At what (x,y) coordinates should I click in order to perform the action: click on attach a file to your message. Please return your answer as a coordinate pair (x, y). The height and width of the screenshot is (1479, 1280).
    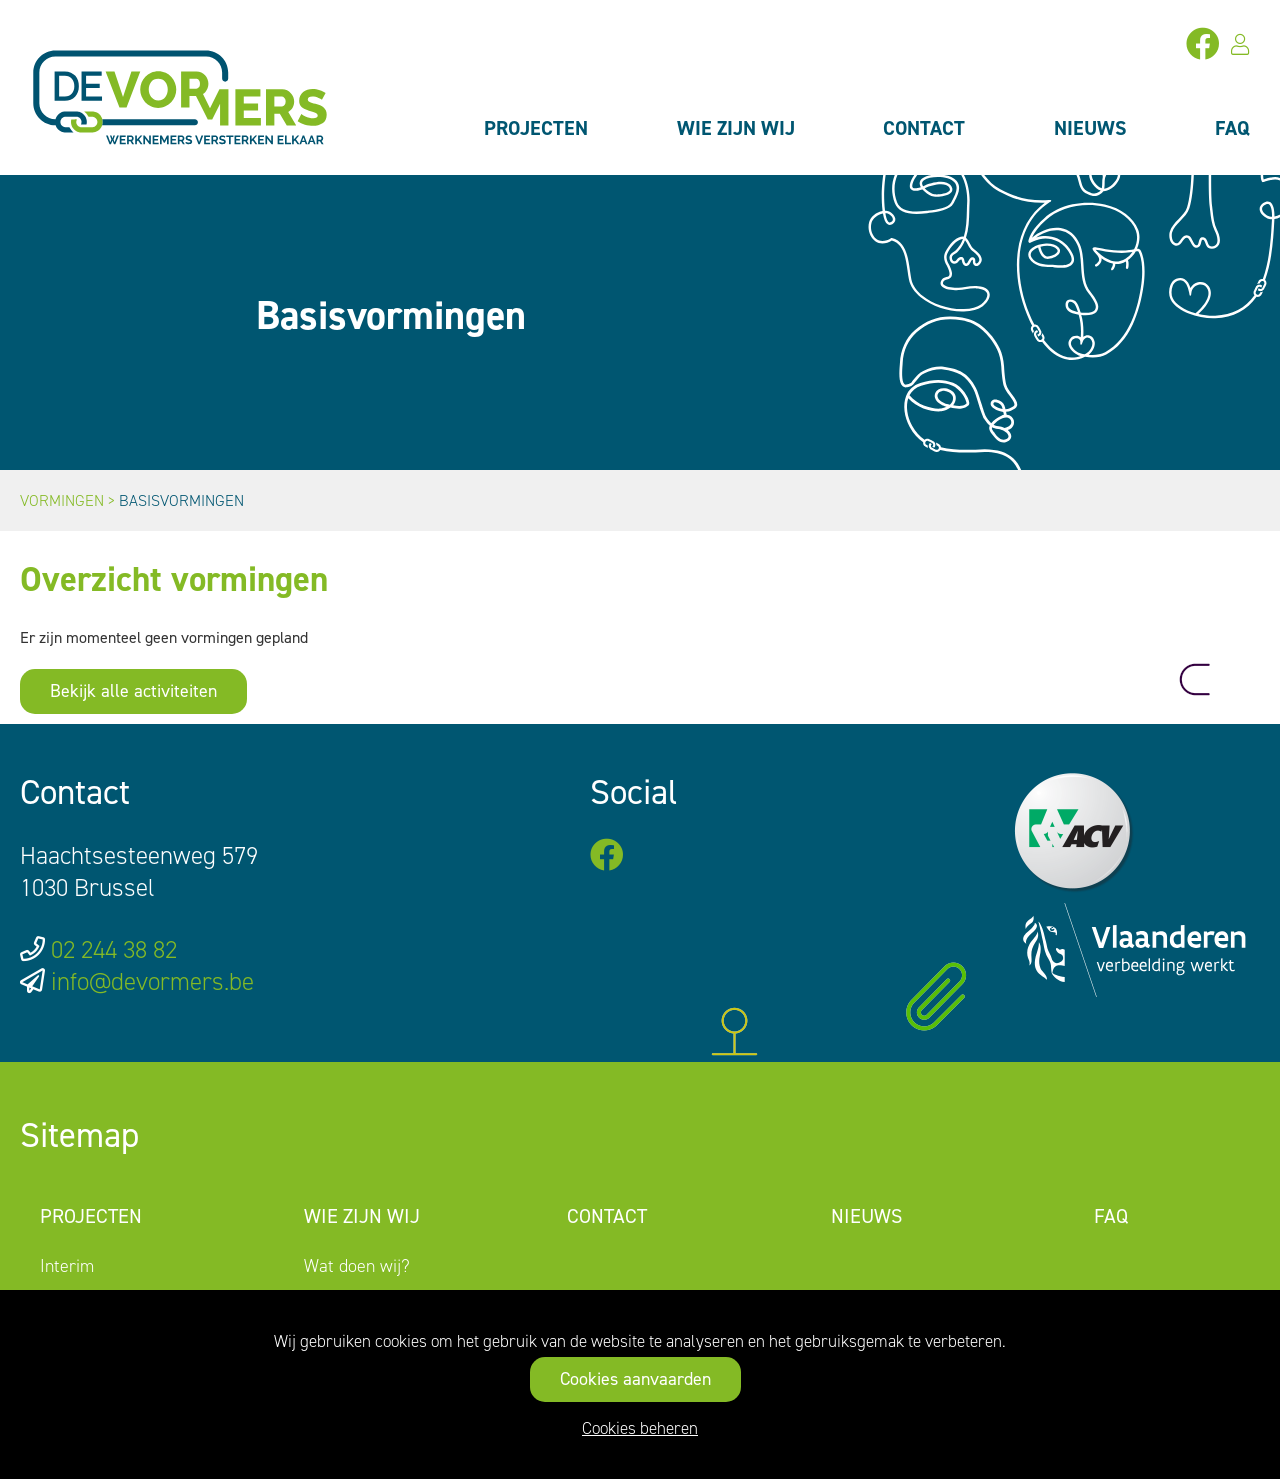
    Looking at the image, I should click on (937, 996).